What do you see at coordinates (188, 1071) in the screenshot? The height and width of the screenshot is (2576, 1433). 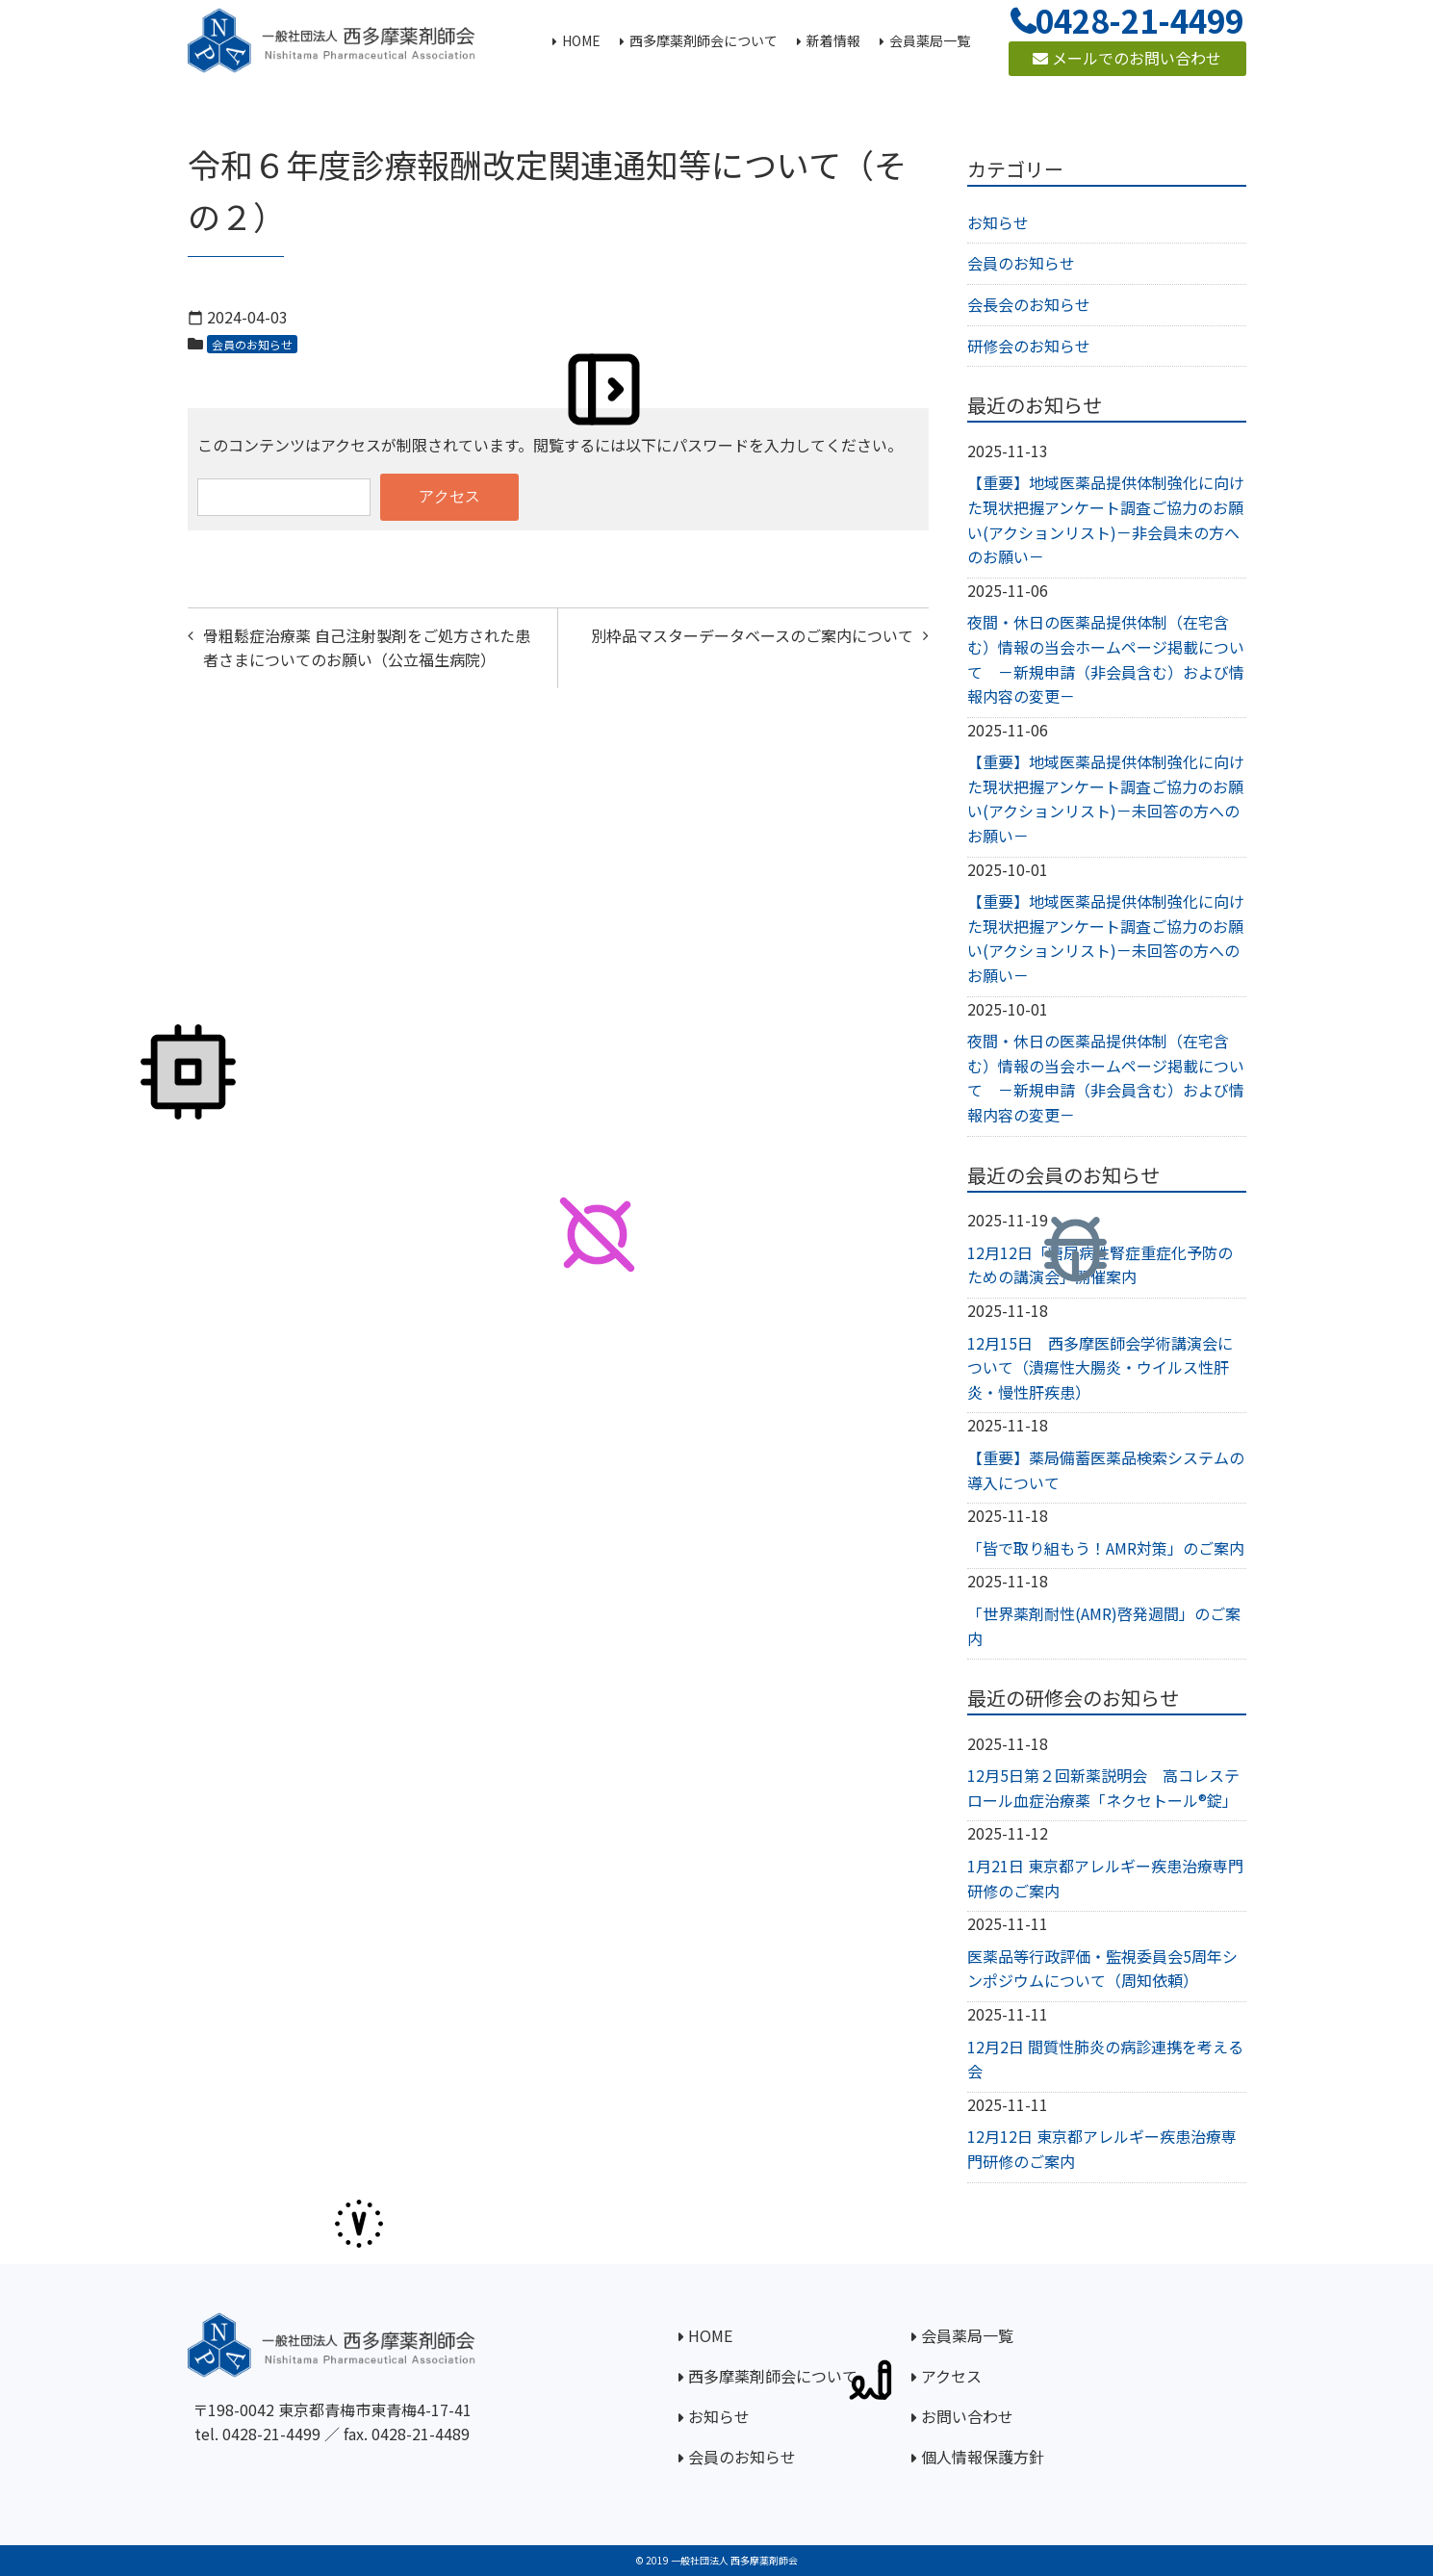 I see `view processor or system performance` at bounding box center [188, 1071].